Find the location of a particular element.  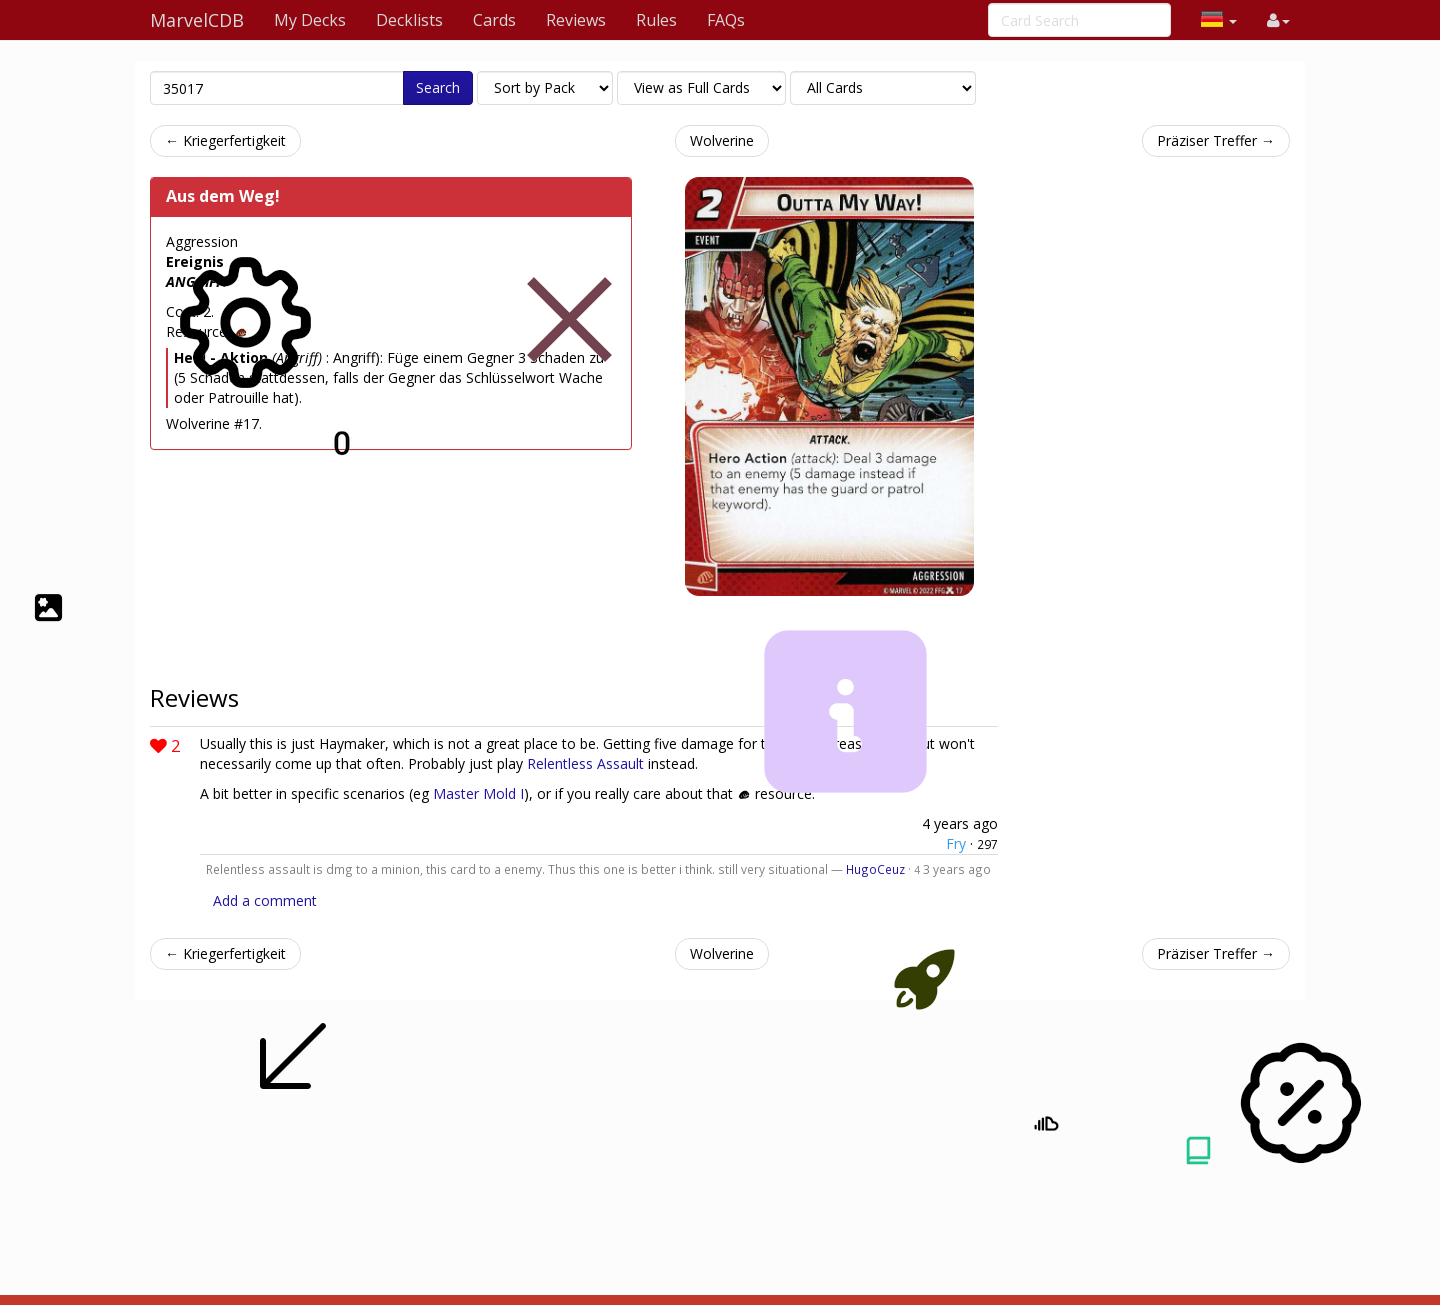

view available discounts or promotions is located at coordinates (1301, 1103).